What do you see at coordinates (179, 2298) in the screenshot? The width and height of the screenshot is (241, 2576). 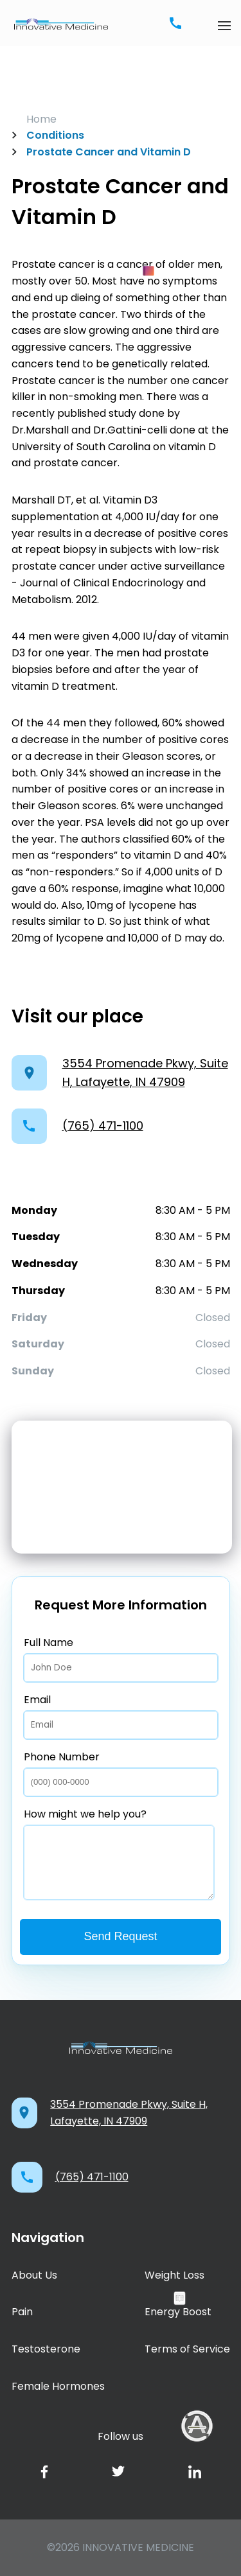 I see `a mobipocket ebook file` at bounding box center [179, 2298].